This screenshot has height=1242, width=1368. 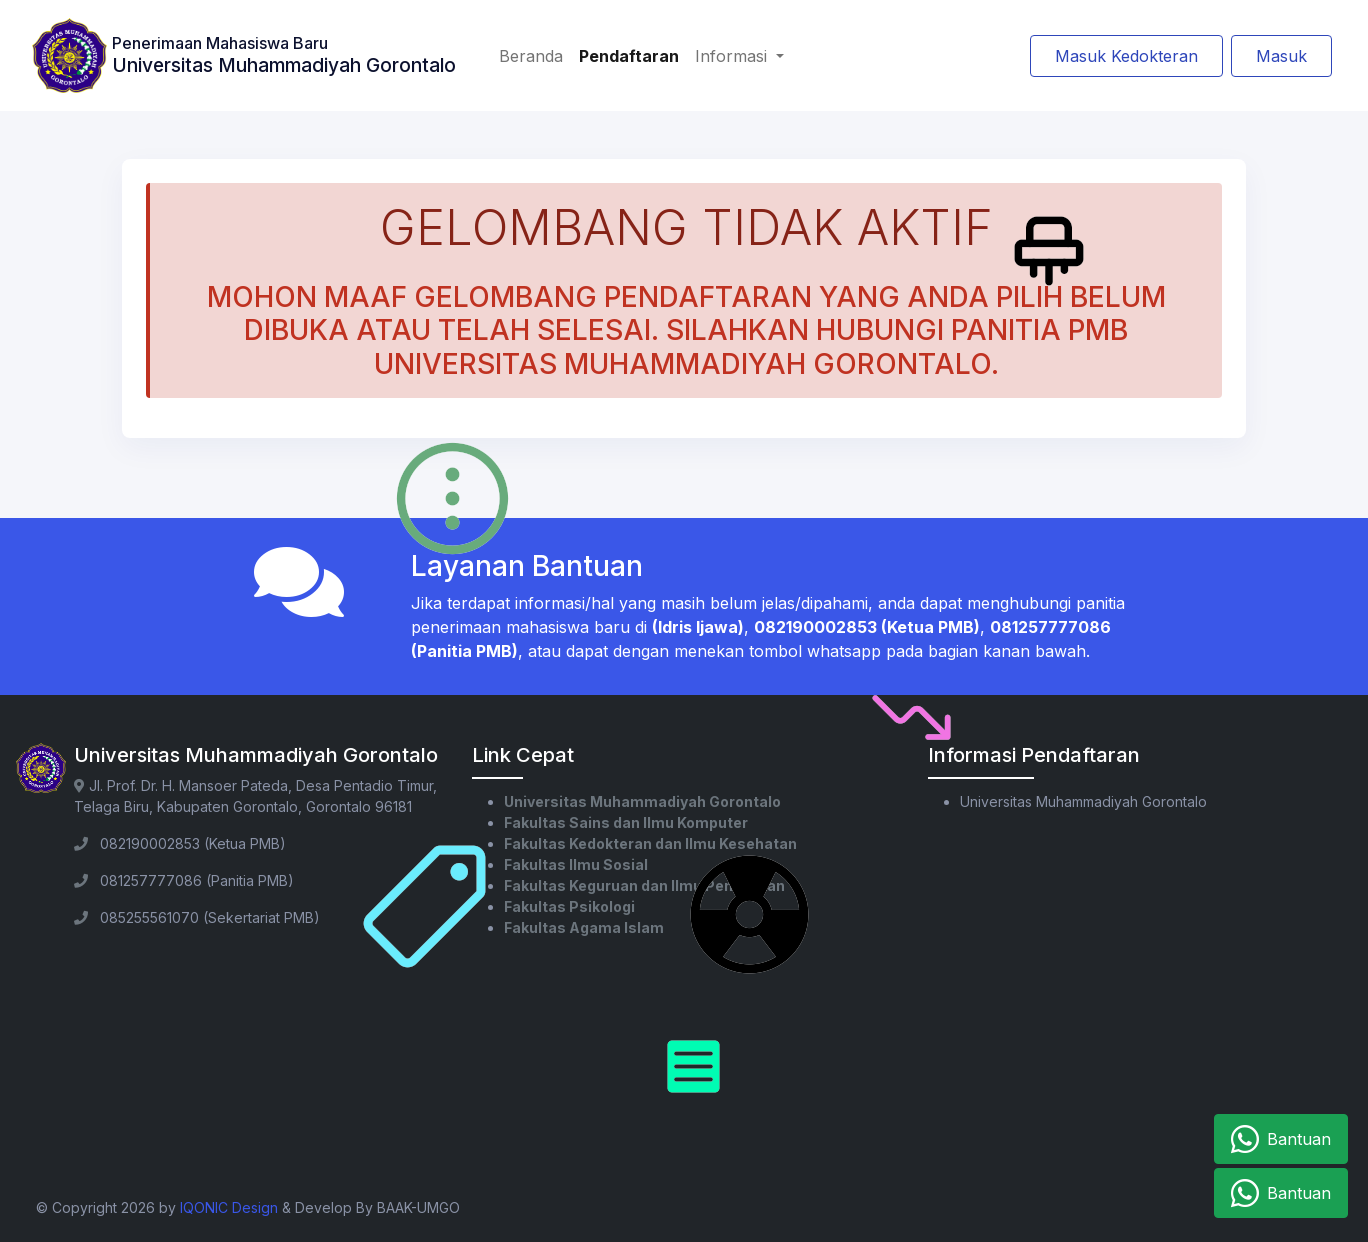 What do you see at coordinates (452, 498) in the screenshot?
I see `open more options menu` at bounding box center [452, 498].